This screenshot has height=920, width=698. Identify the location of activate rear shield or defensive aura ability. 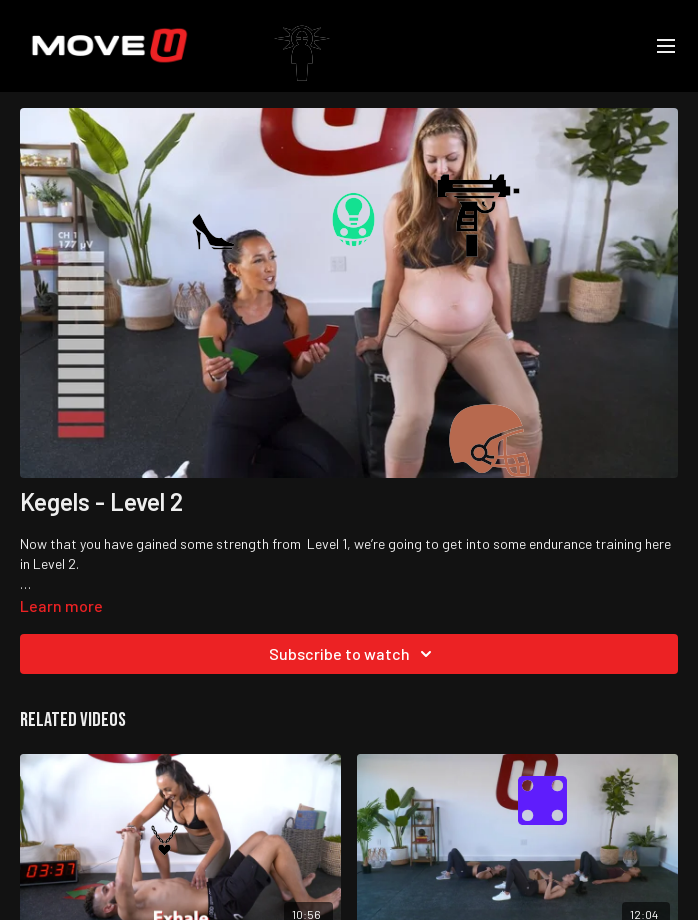
(302, 53).